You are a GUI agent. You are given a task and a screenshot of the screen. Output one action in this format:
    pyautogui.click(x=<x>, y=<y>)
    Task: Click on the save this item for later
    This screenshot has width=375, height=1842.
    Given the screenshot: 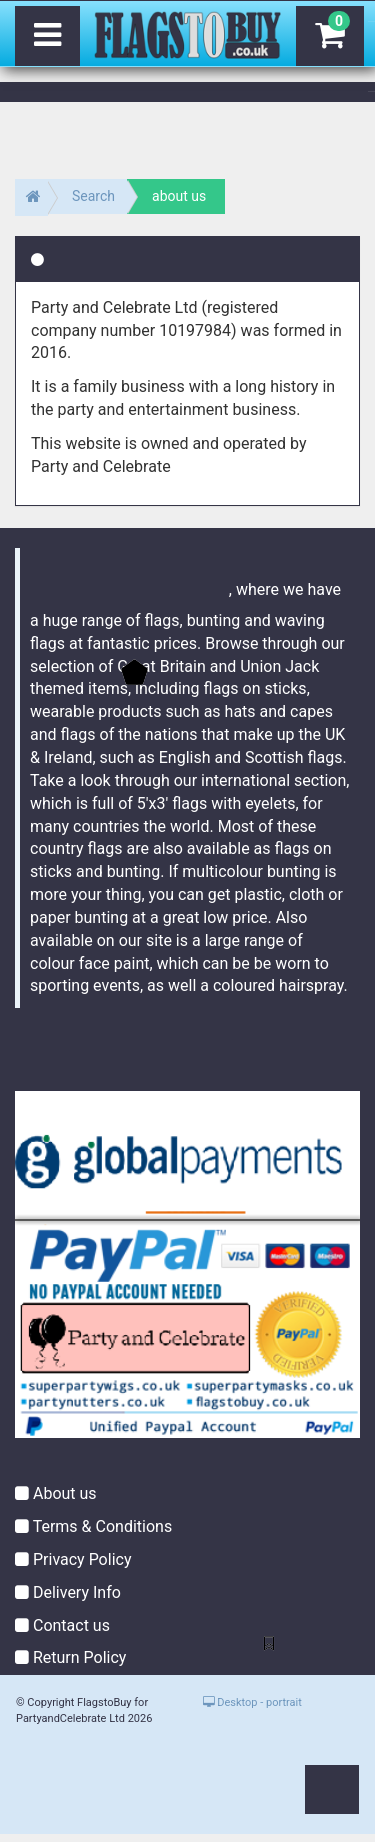 What is the action you would take?
    pyautogui.click(x=269, y=1643)
    